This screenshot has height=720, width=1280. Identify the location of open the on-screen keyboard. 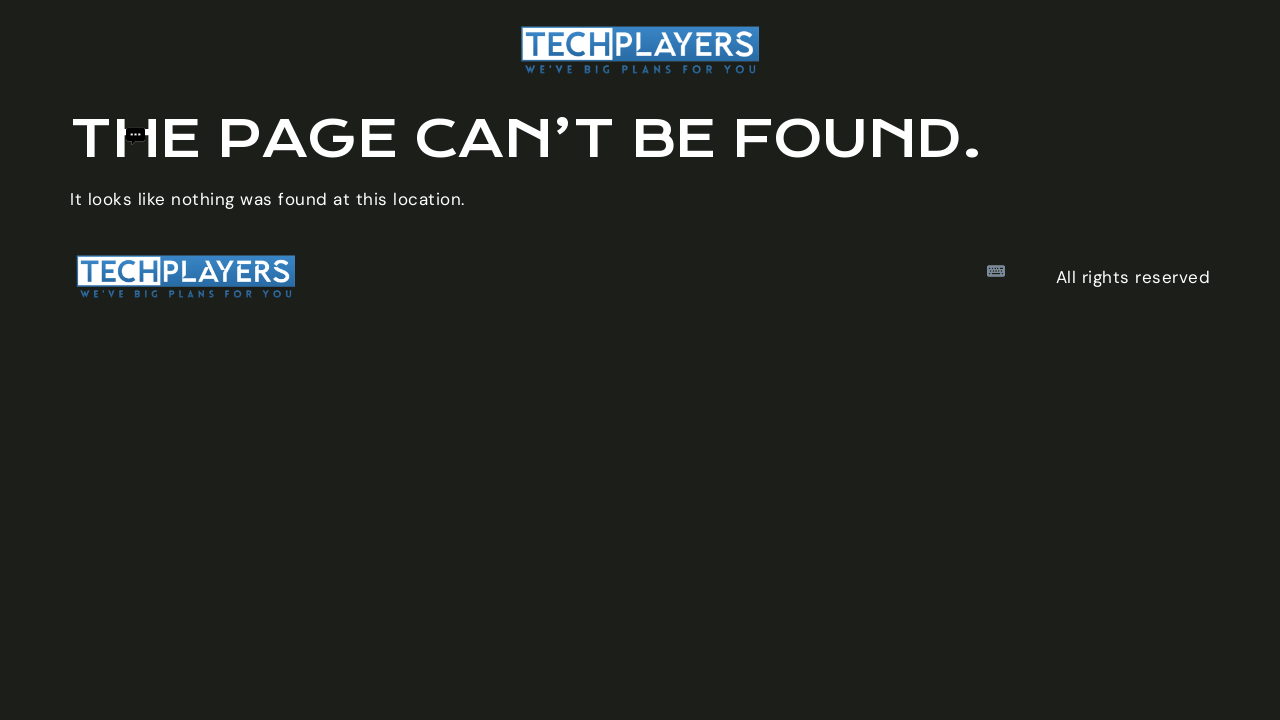
(996, 271).